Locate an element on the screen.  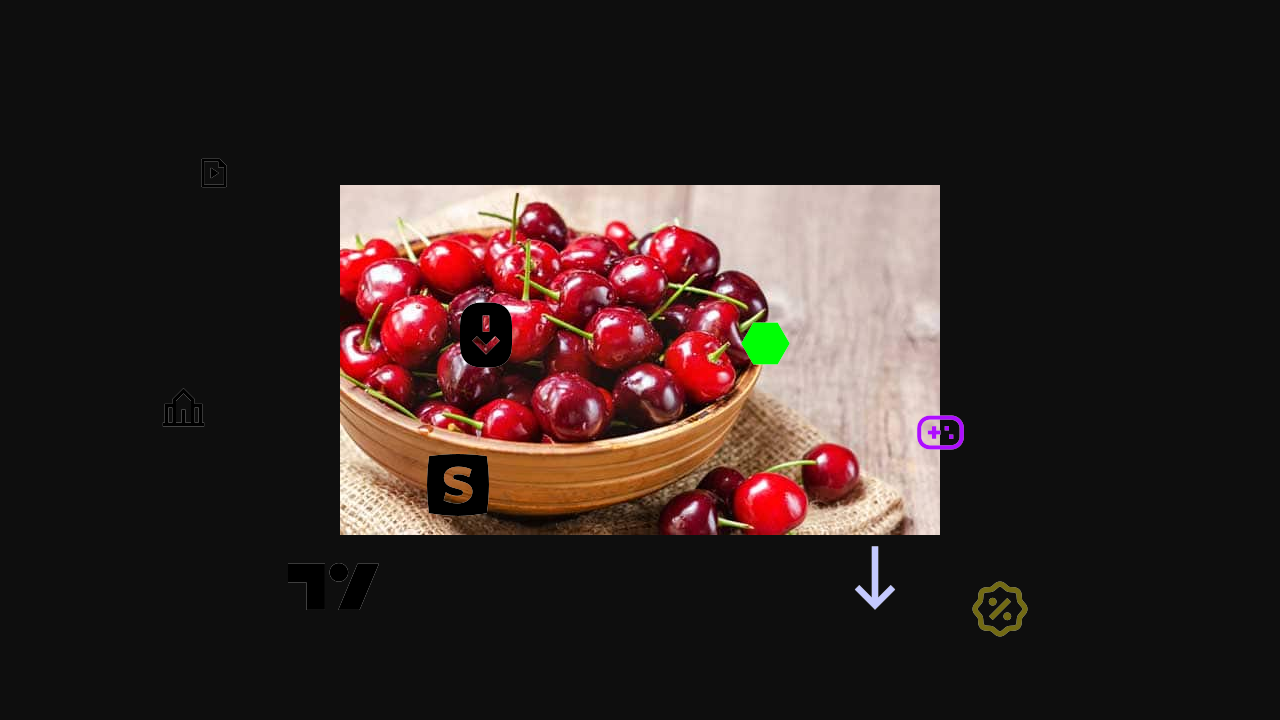
scroll down for more content is located at coordinates (875, 578).